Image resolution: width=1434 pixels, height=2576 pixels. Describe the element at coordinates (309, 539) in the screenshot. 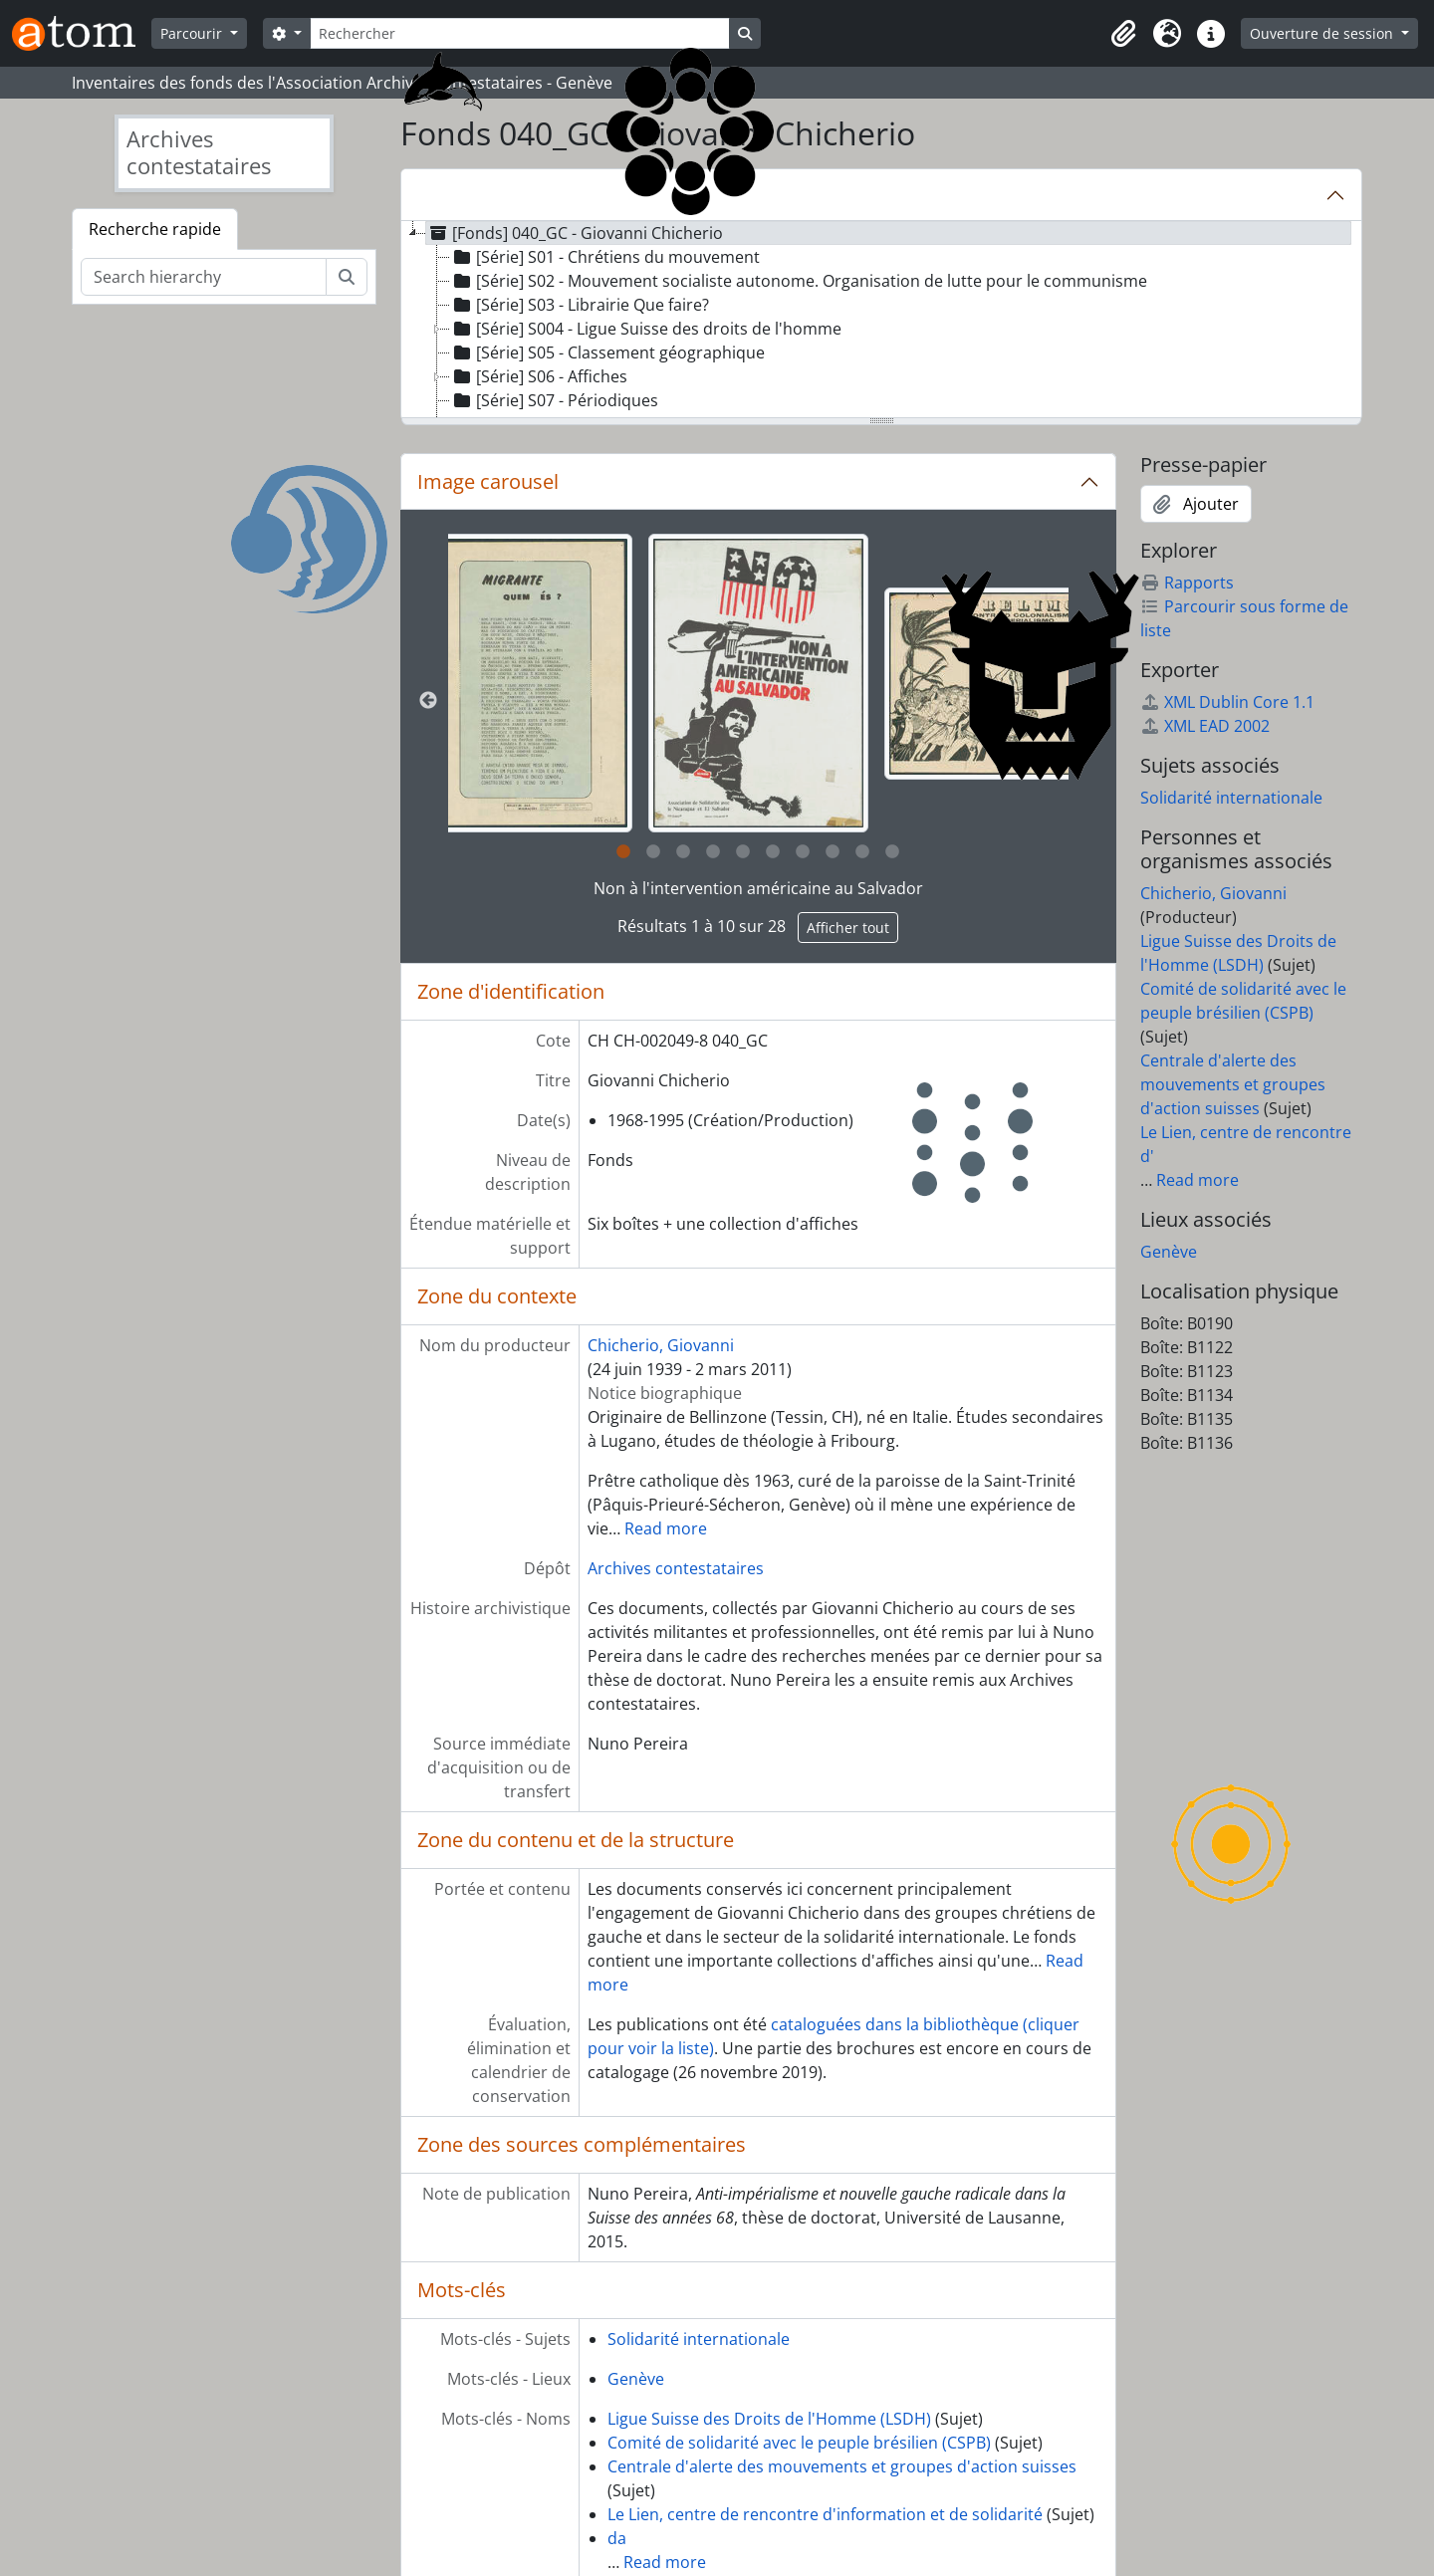

I see `open TeamSpeak voice chat application` at that location.